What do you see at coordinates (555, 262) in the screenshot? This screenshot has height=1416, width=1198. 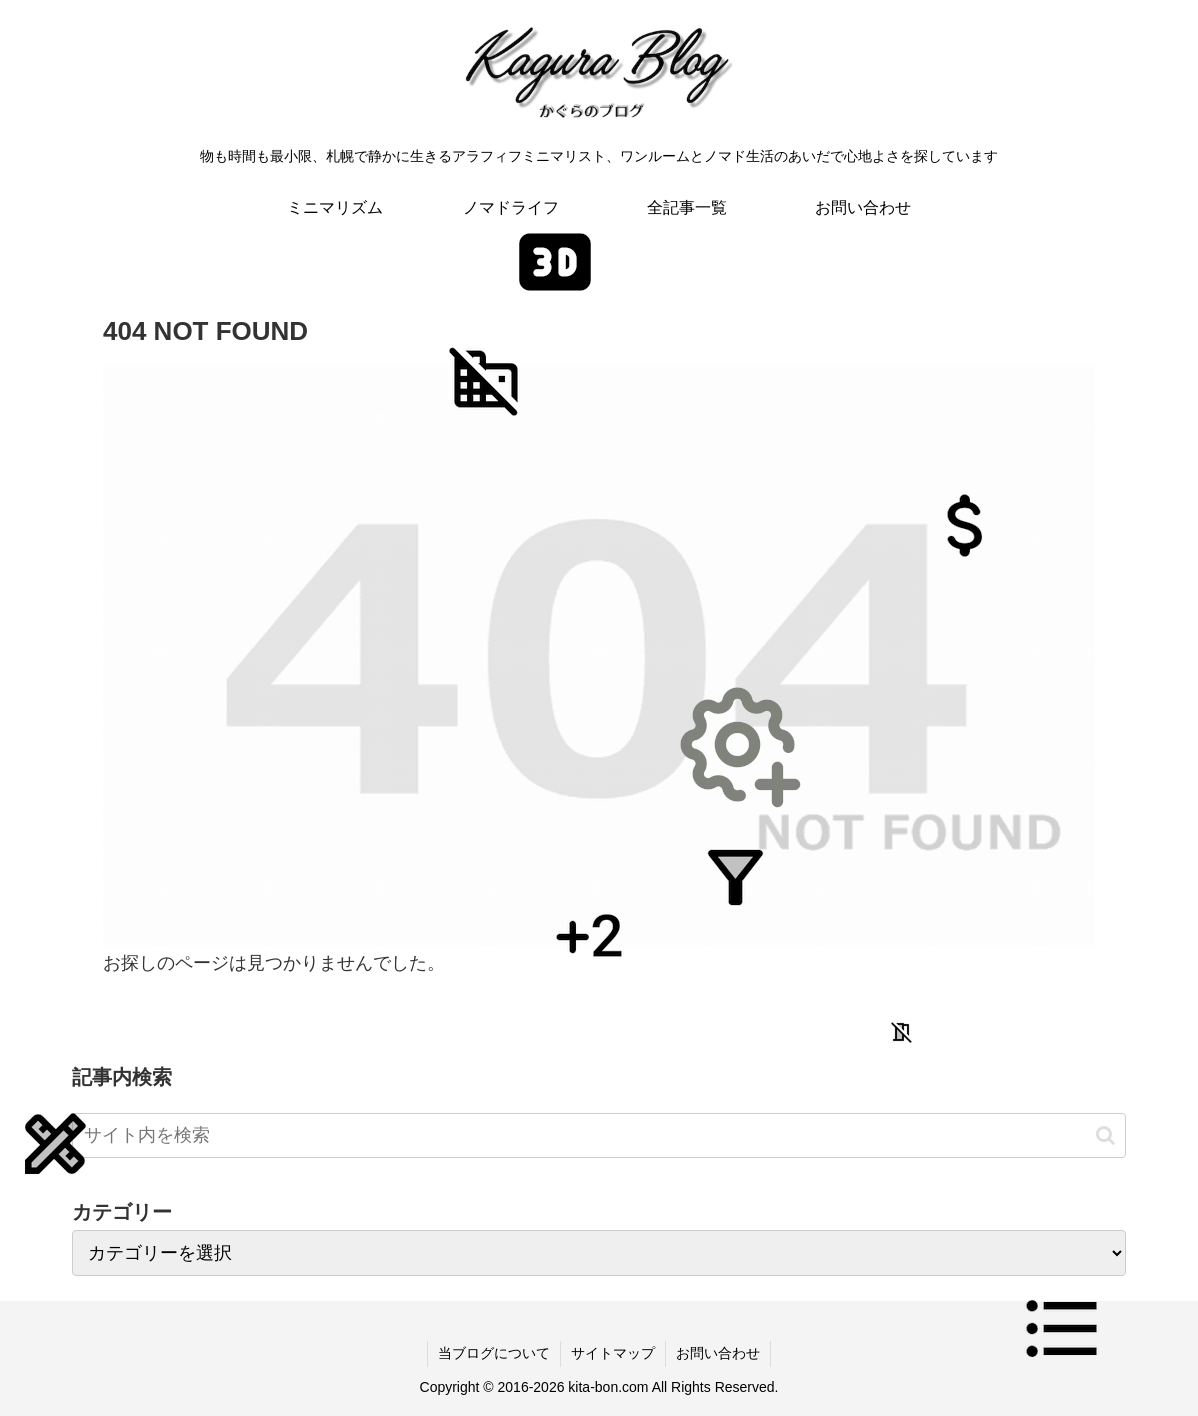 I see `indicates 3D content or viewing mode` at bounding box center [555, 262].